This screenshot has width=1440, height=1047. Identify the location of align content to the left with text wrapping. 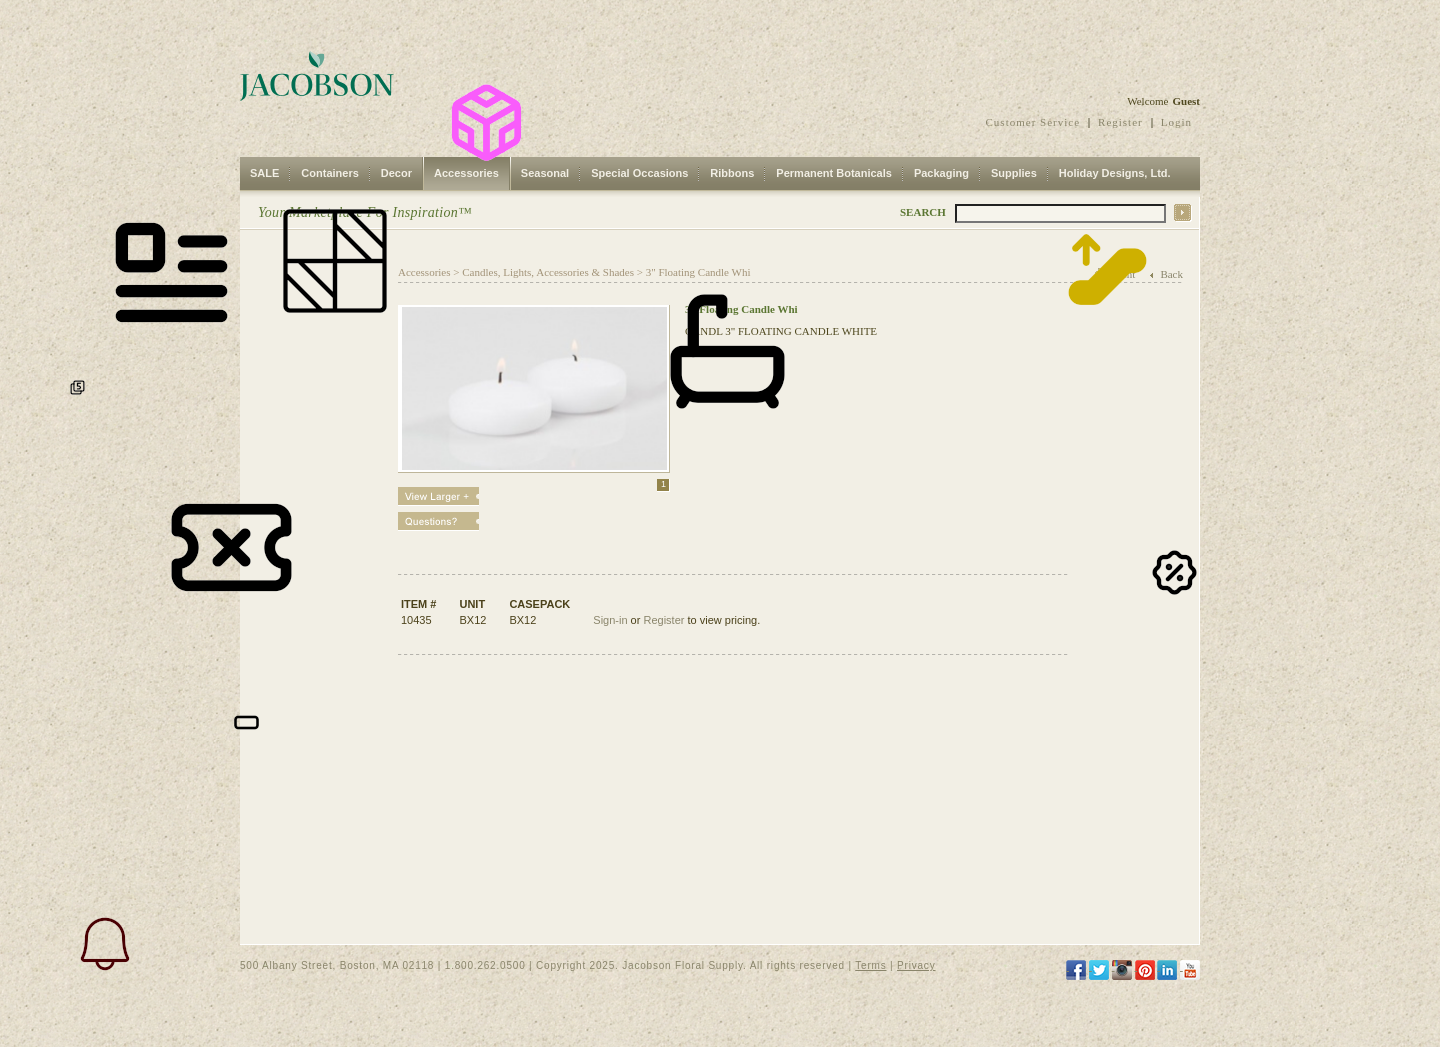
(171, 272).